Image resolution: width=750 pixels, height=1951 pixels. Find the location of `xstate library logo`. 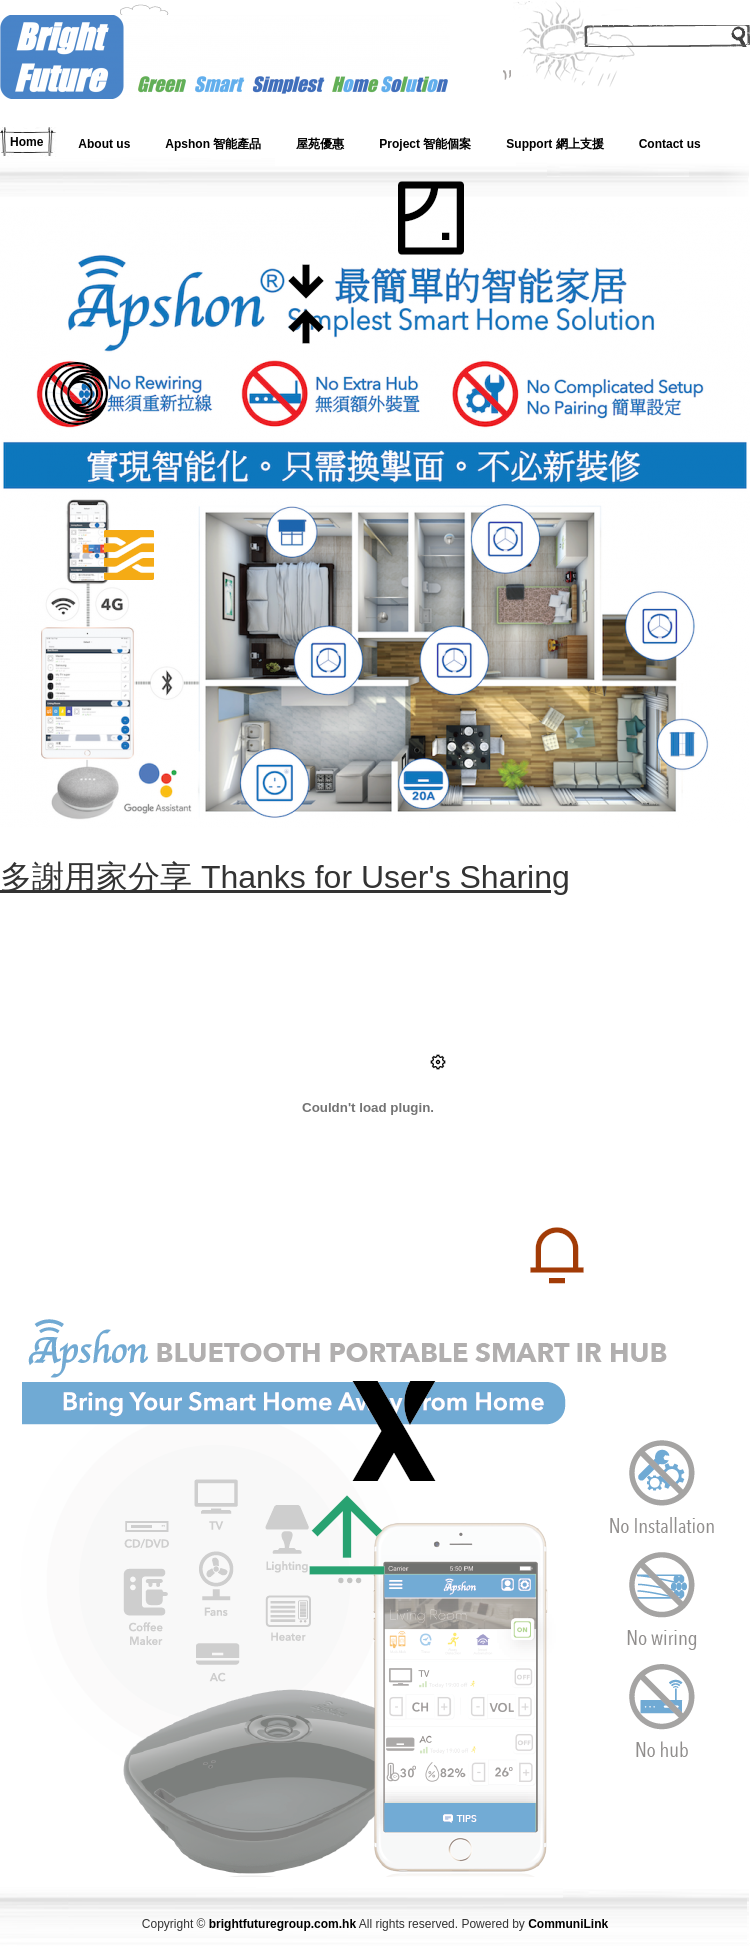

xstate library logo is located at coordinates (394, 1431).